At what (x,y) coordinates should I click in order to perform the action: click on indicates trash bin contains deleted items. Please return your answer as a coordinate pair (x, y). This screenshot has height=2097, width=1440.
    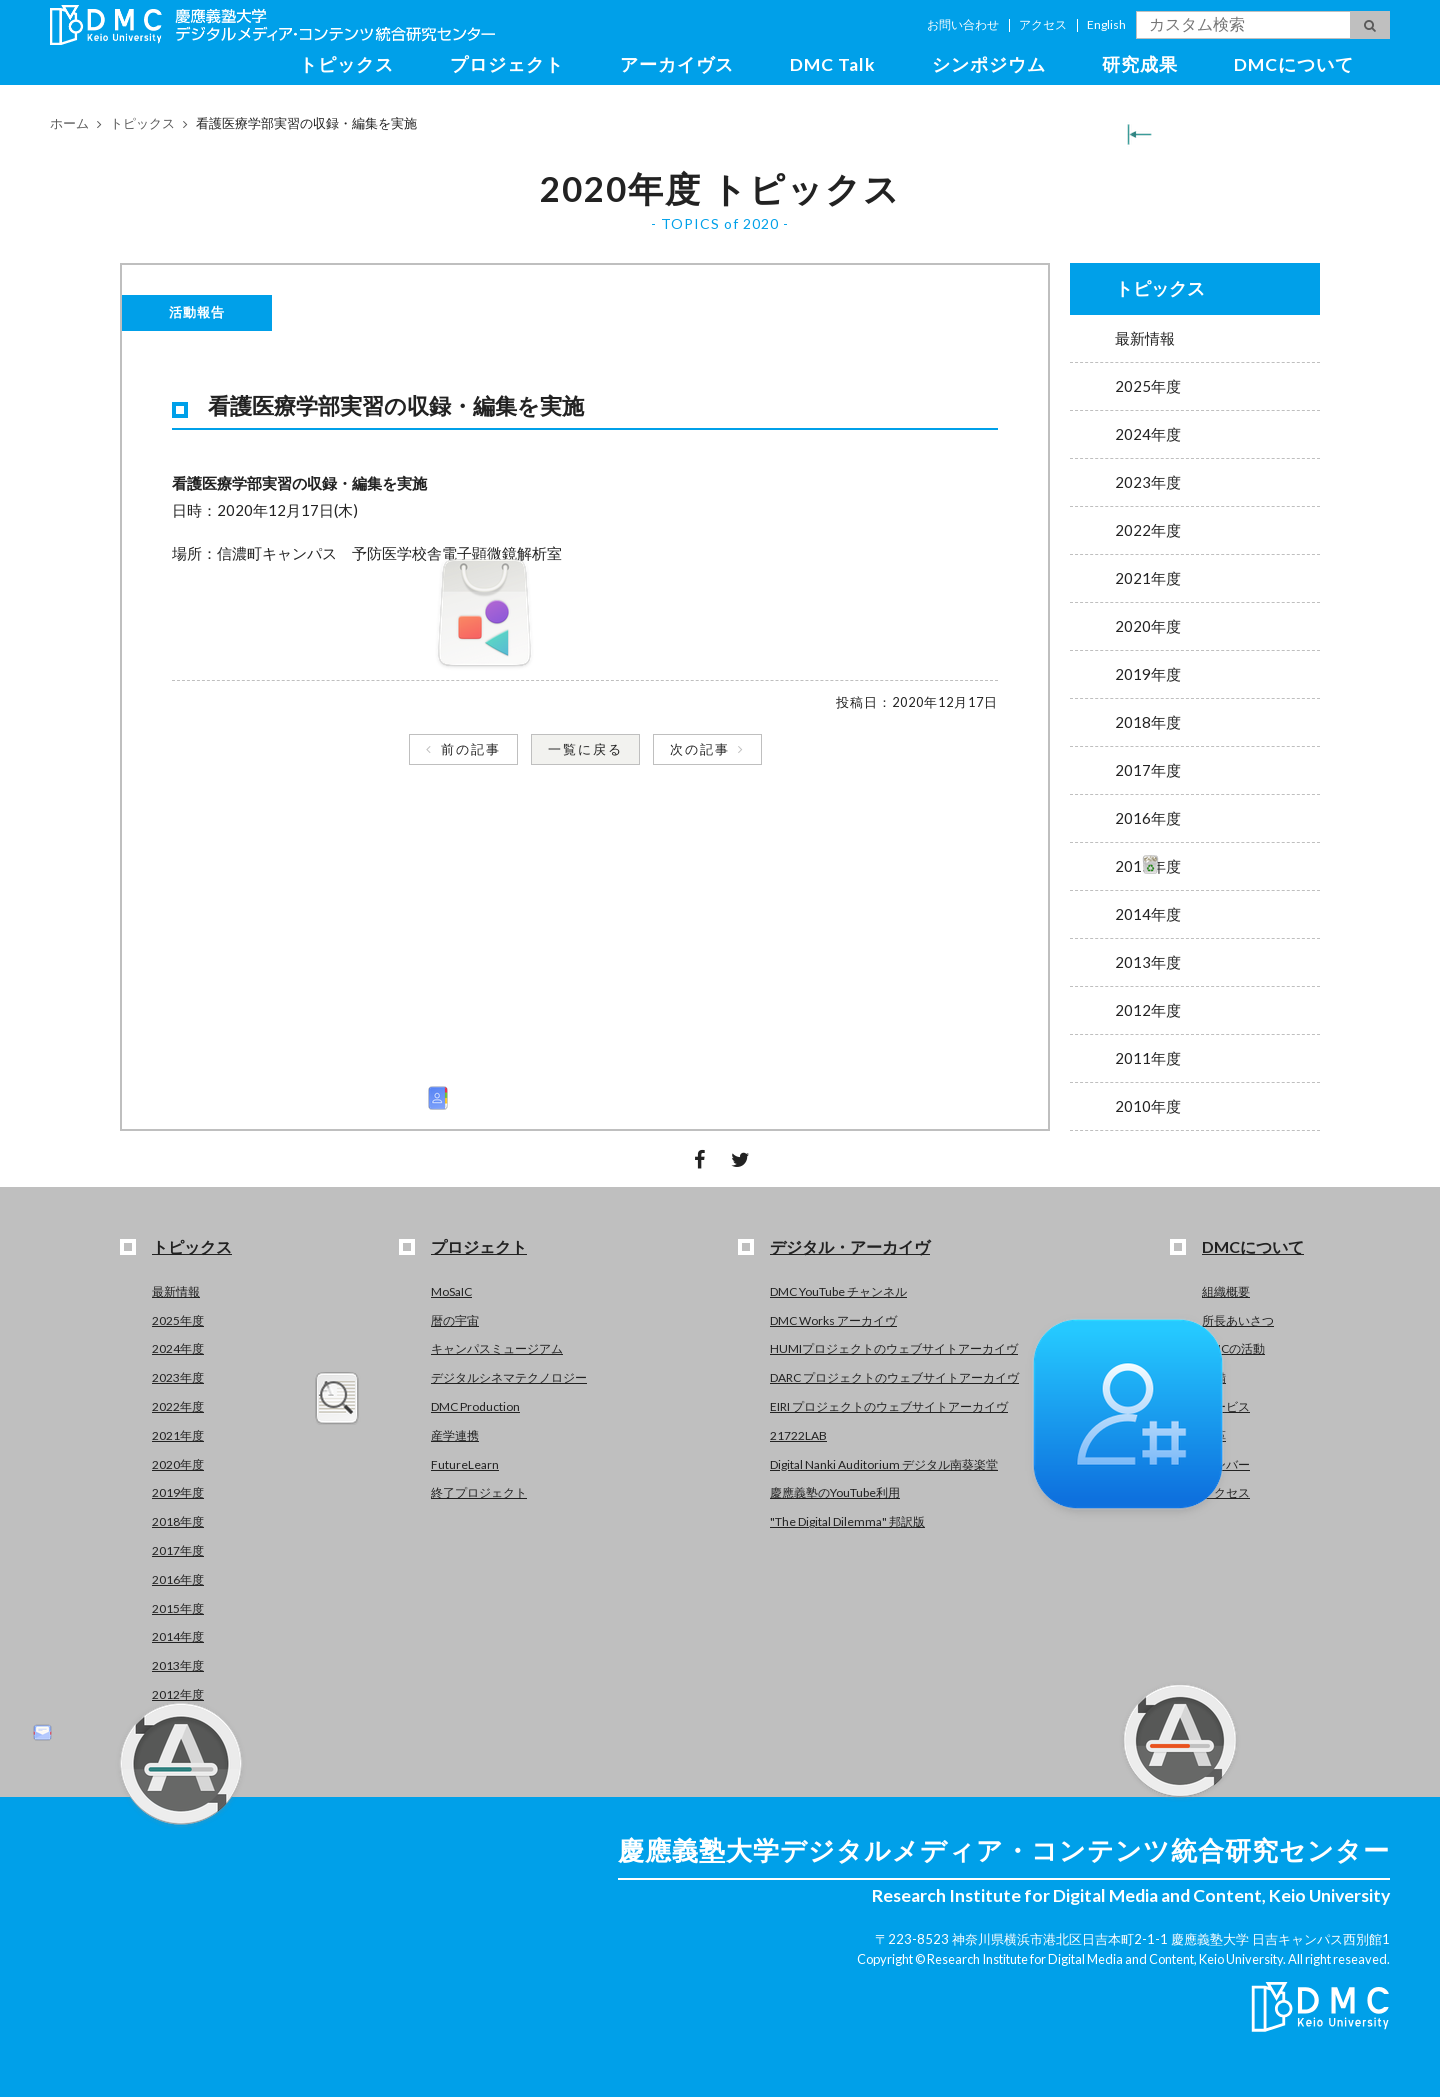
    Looking at the image, I should click on (1150, 864).